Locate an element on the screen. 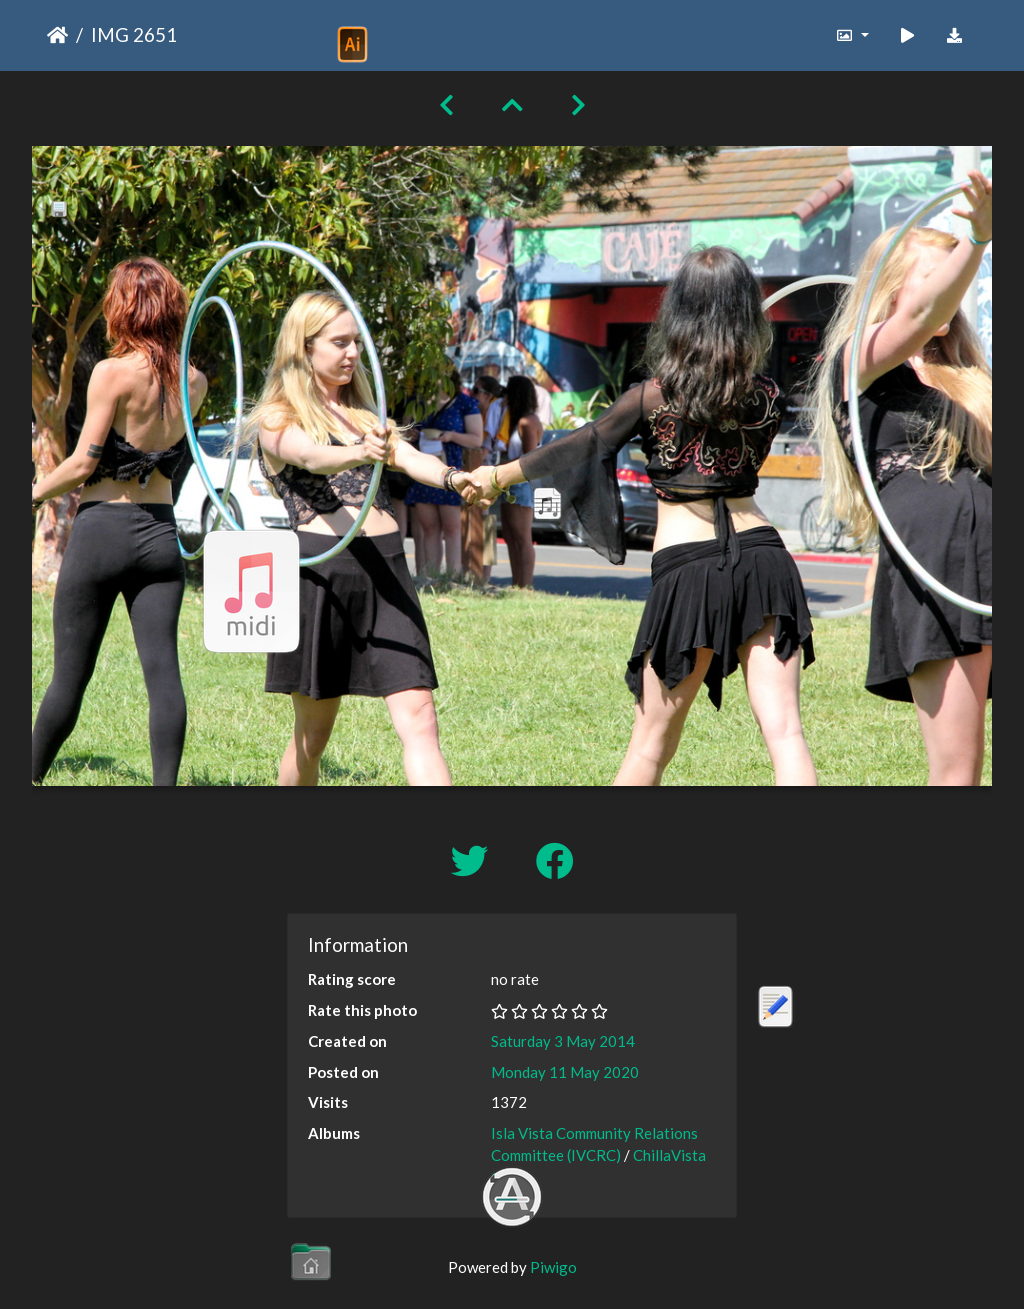 This screenshot has width=1024, height=1309. open the software update manager is located at coordinates (512, 1197).